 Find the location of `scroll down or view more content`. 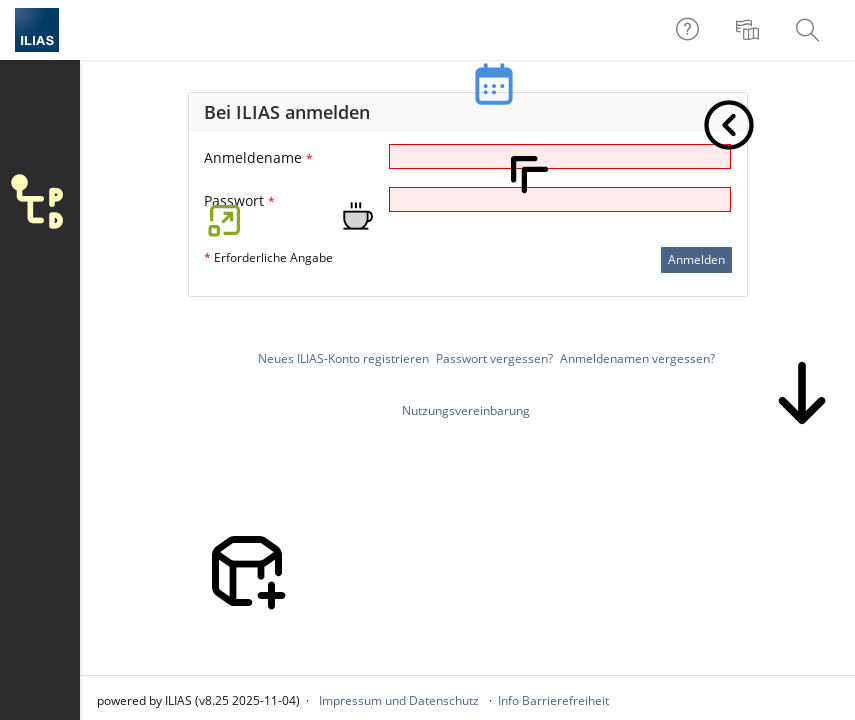

scroll down or view more content is located at coordinates (802, 393).